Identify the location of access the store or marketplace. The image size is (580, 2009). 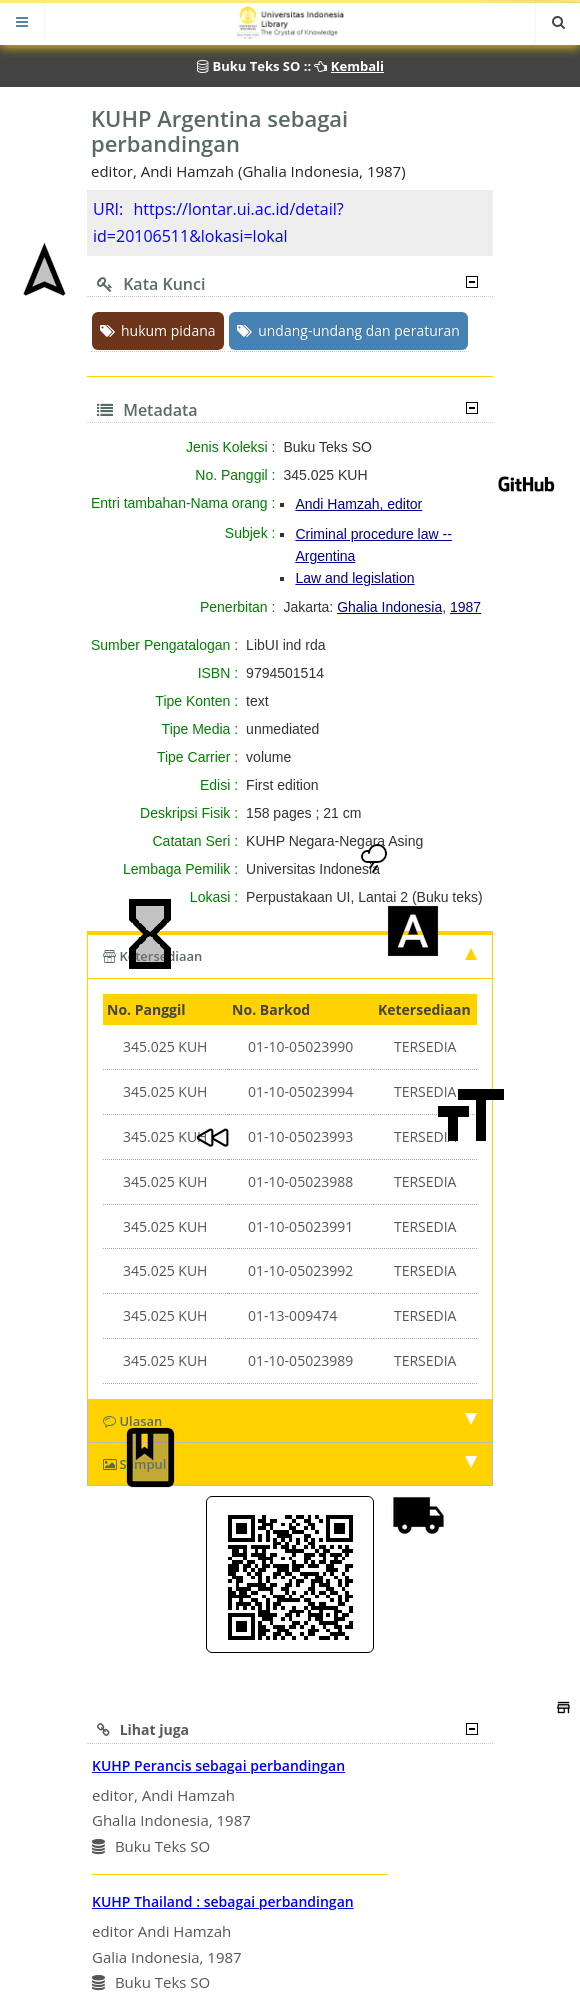
(563, 1707).